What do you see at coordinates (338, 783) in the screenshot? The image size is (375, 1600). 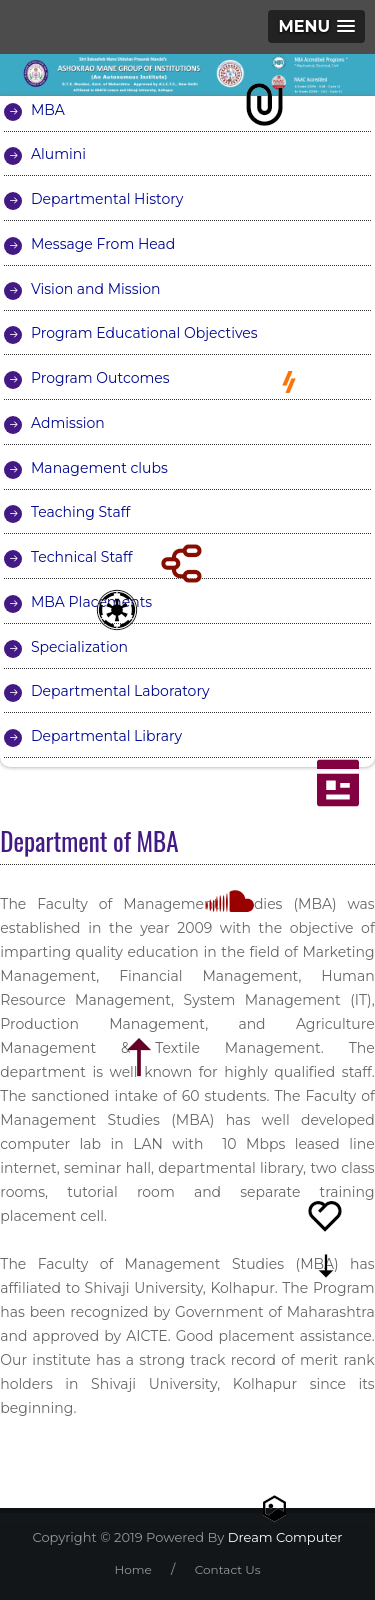 I see `open Apple Pages document` at bounding box center [338, 783].